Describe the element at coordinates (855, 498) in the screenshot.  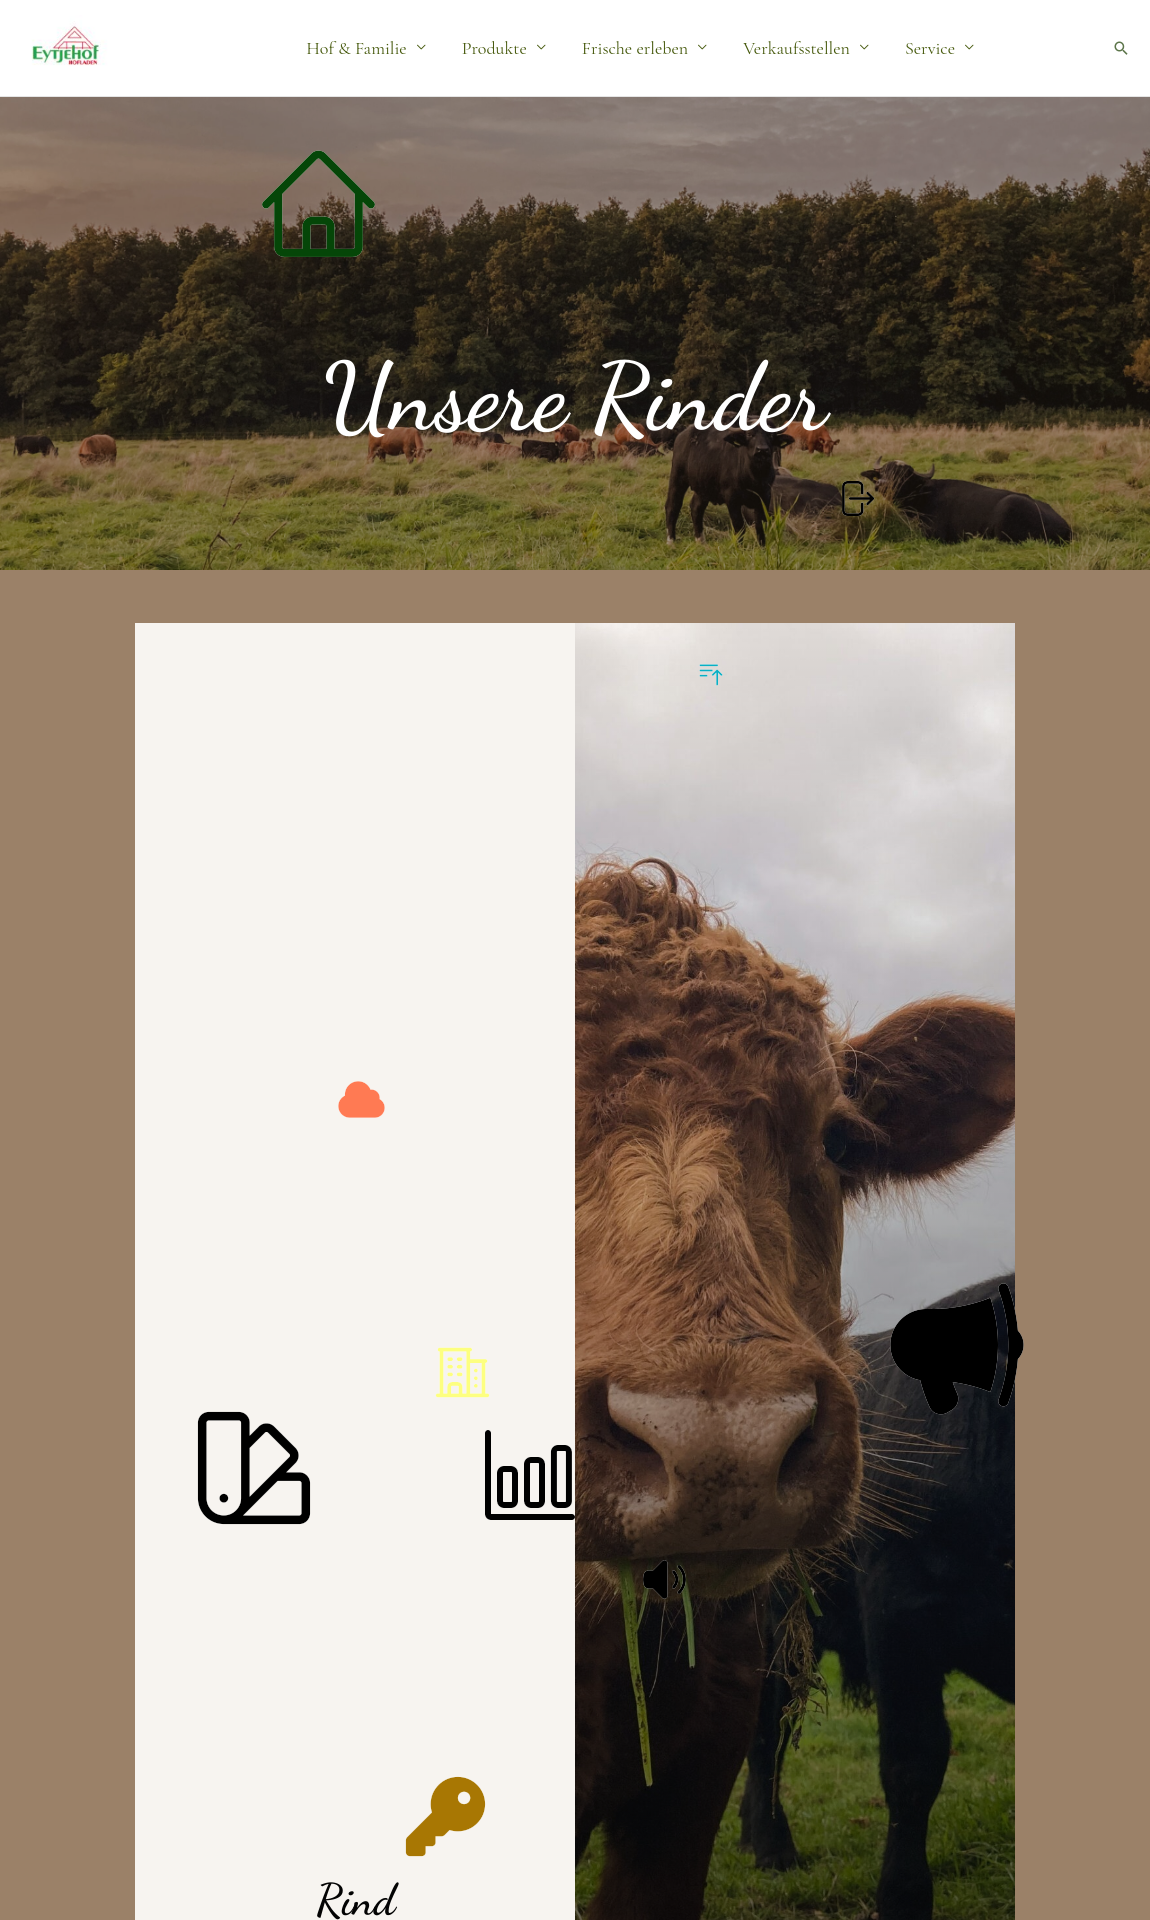
I see `log out of your account` at that location.